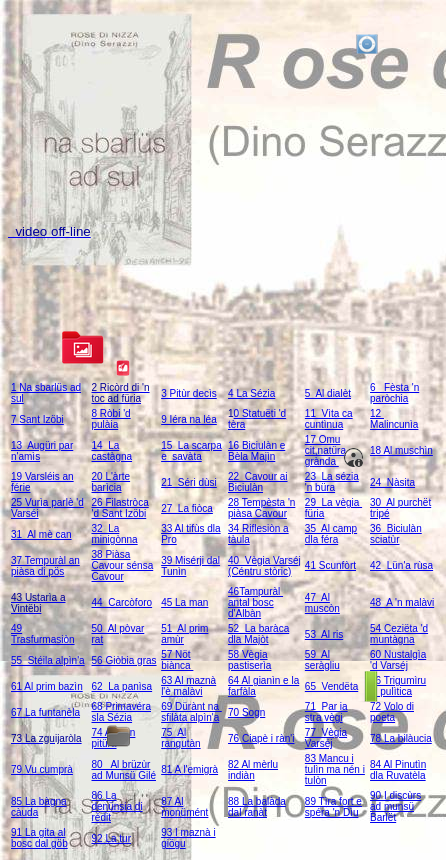 This screenshot has width=446, height=860. Describe the element at coordinates (82, 348) in the screenshot. I see `open 4K Slideshow Maker project folder` at that location.